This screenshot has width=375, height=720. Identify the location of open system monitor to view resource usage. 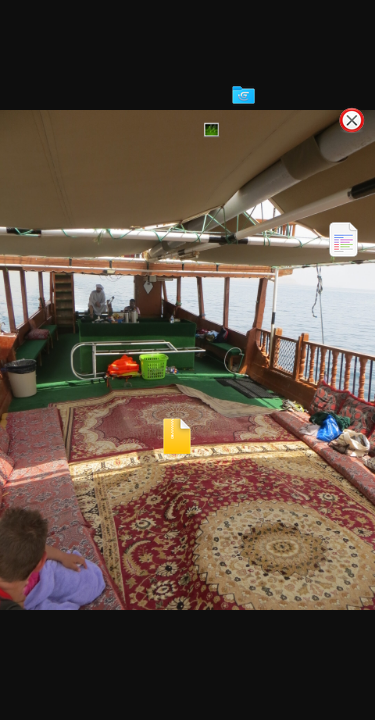
(211, 129).